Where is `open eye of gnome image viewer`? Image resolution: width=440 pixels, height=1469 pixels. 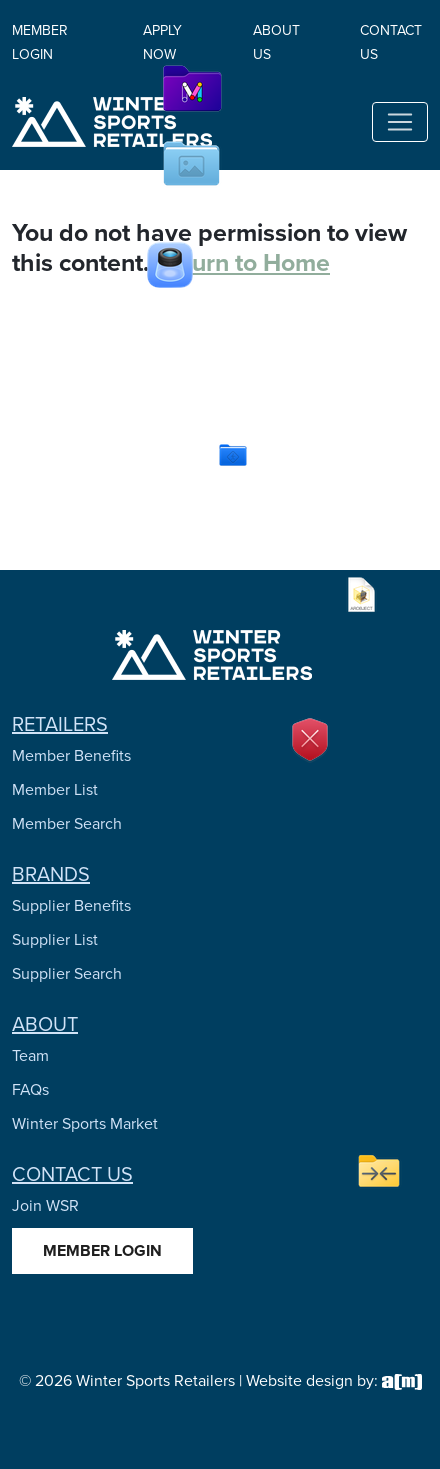
open eye of gnome image viewer is located at coordinates (170, 265).